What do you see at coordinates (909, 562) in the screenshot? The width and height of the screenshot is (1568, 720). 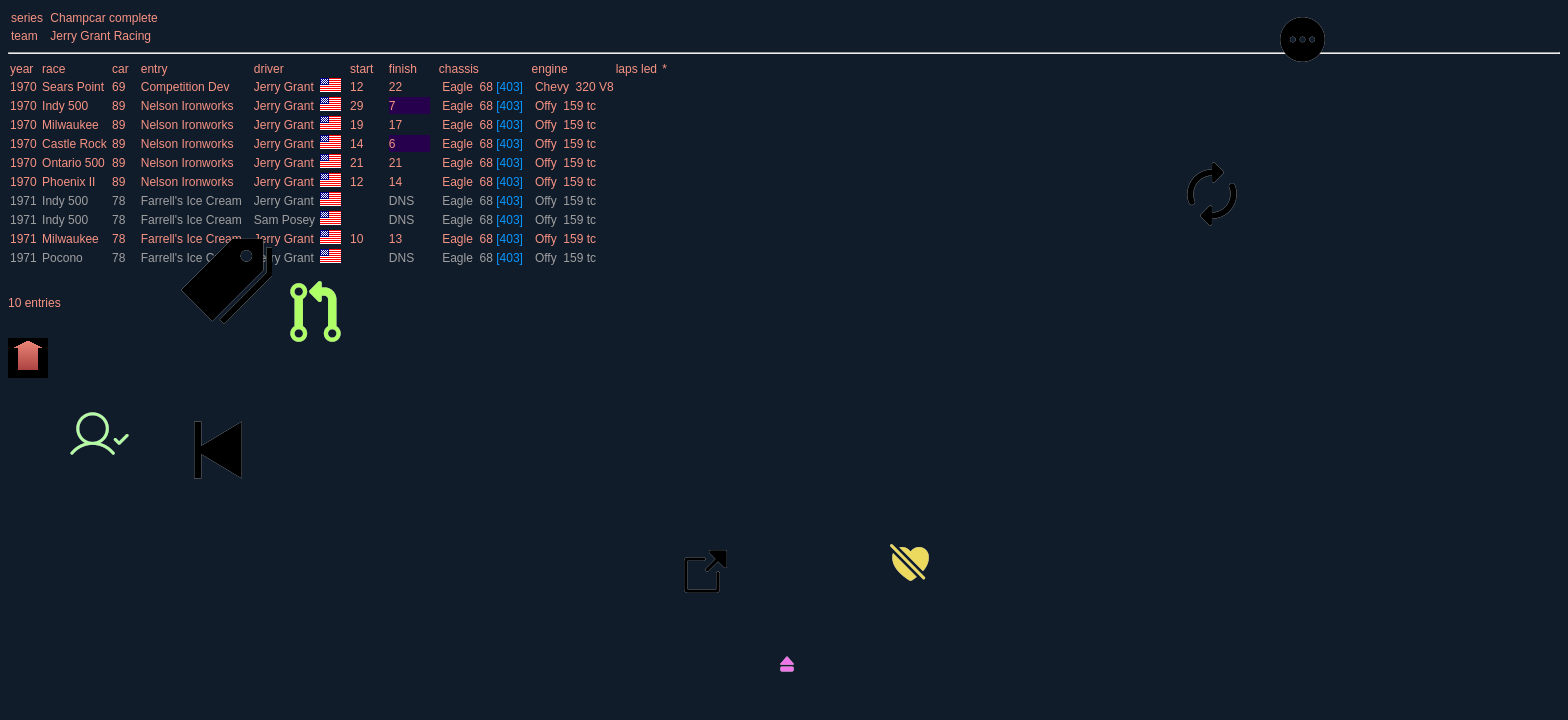 I see `remove from favorites` at bounding box center [909, 562].